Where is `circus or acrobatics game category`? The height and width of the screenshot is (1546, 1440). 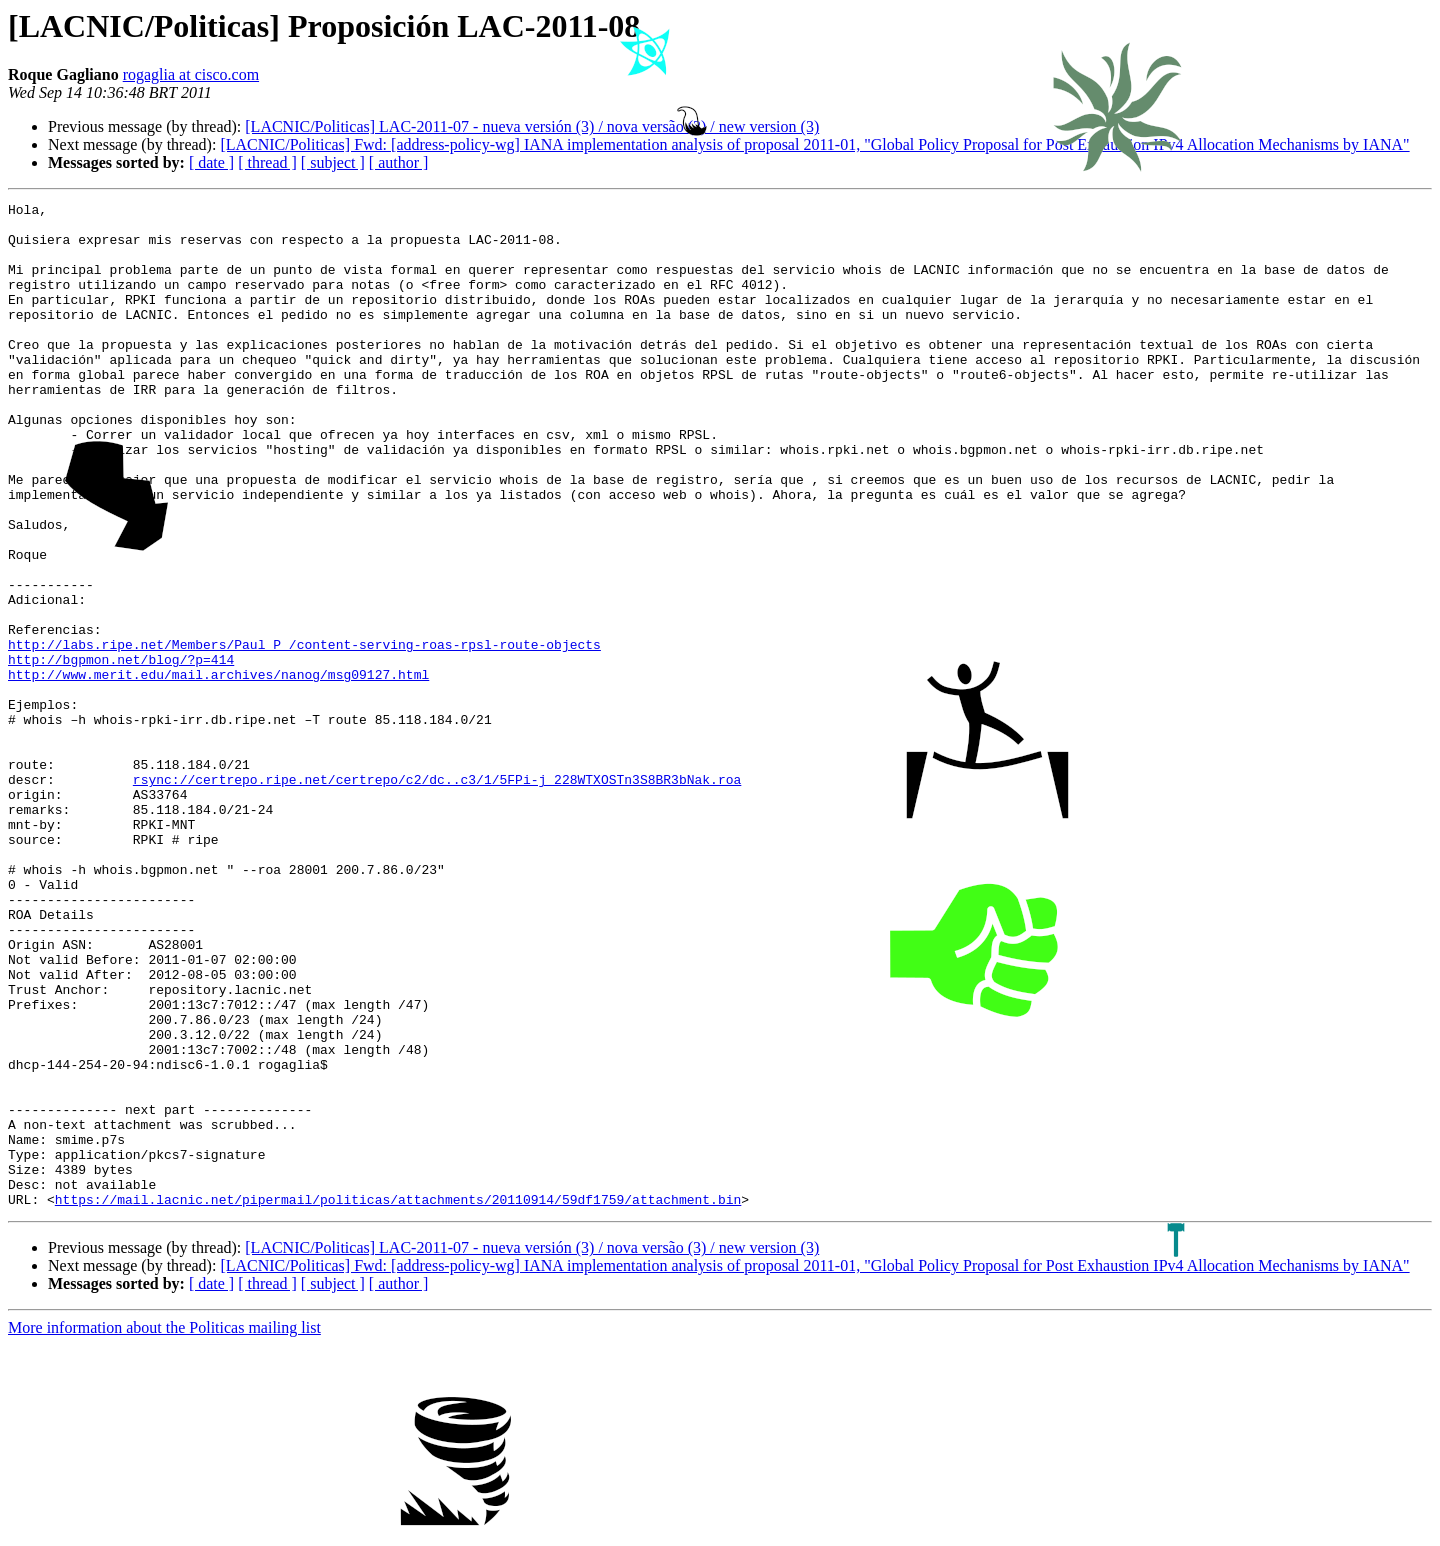 circus or acrobatics game category is located at coordinates (987, 737).